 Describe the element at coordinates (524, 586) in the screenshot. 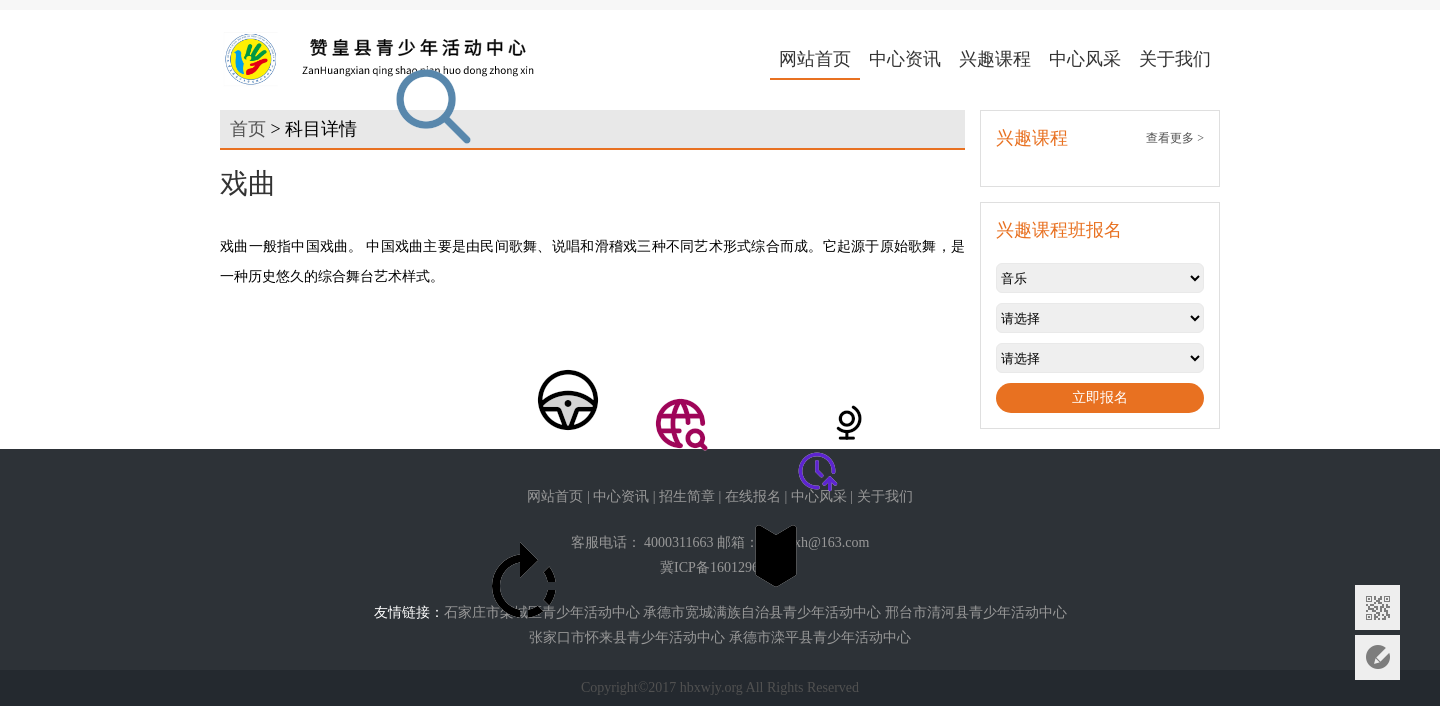

I see `rotate image clockwise` at that location.